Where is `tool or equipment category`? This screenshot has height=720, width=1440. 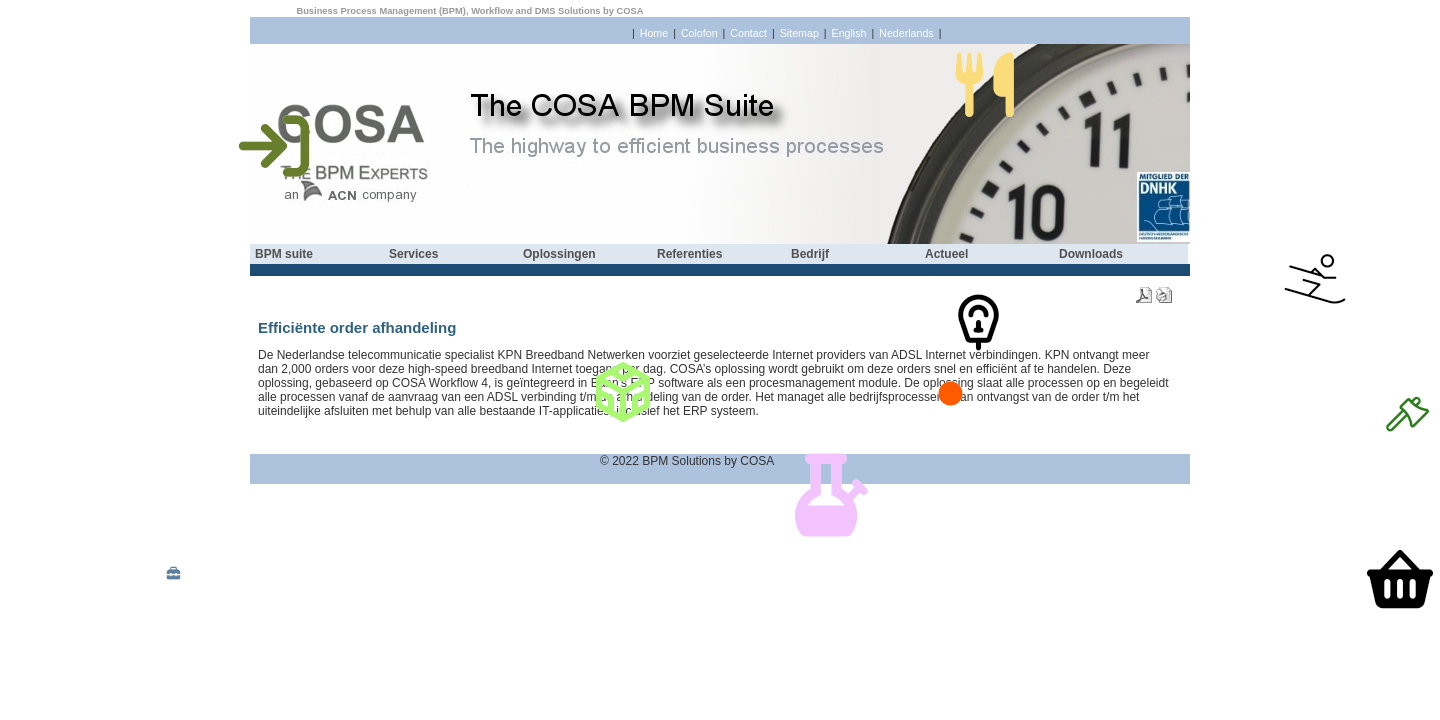
tool or equipment category is located at coordinates (1407, 415).